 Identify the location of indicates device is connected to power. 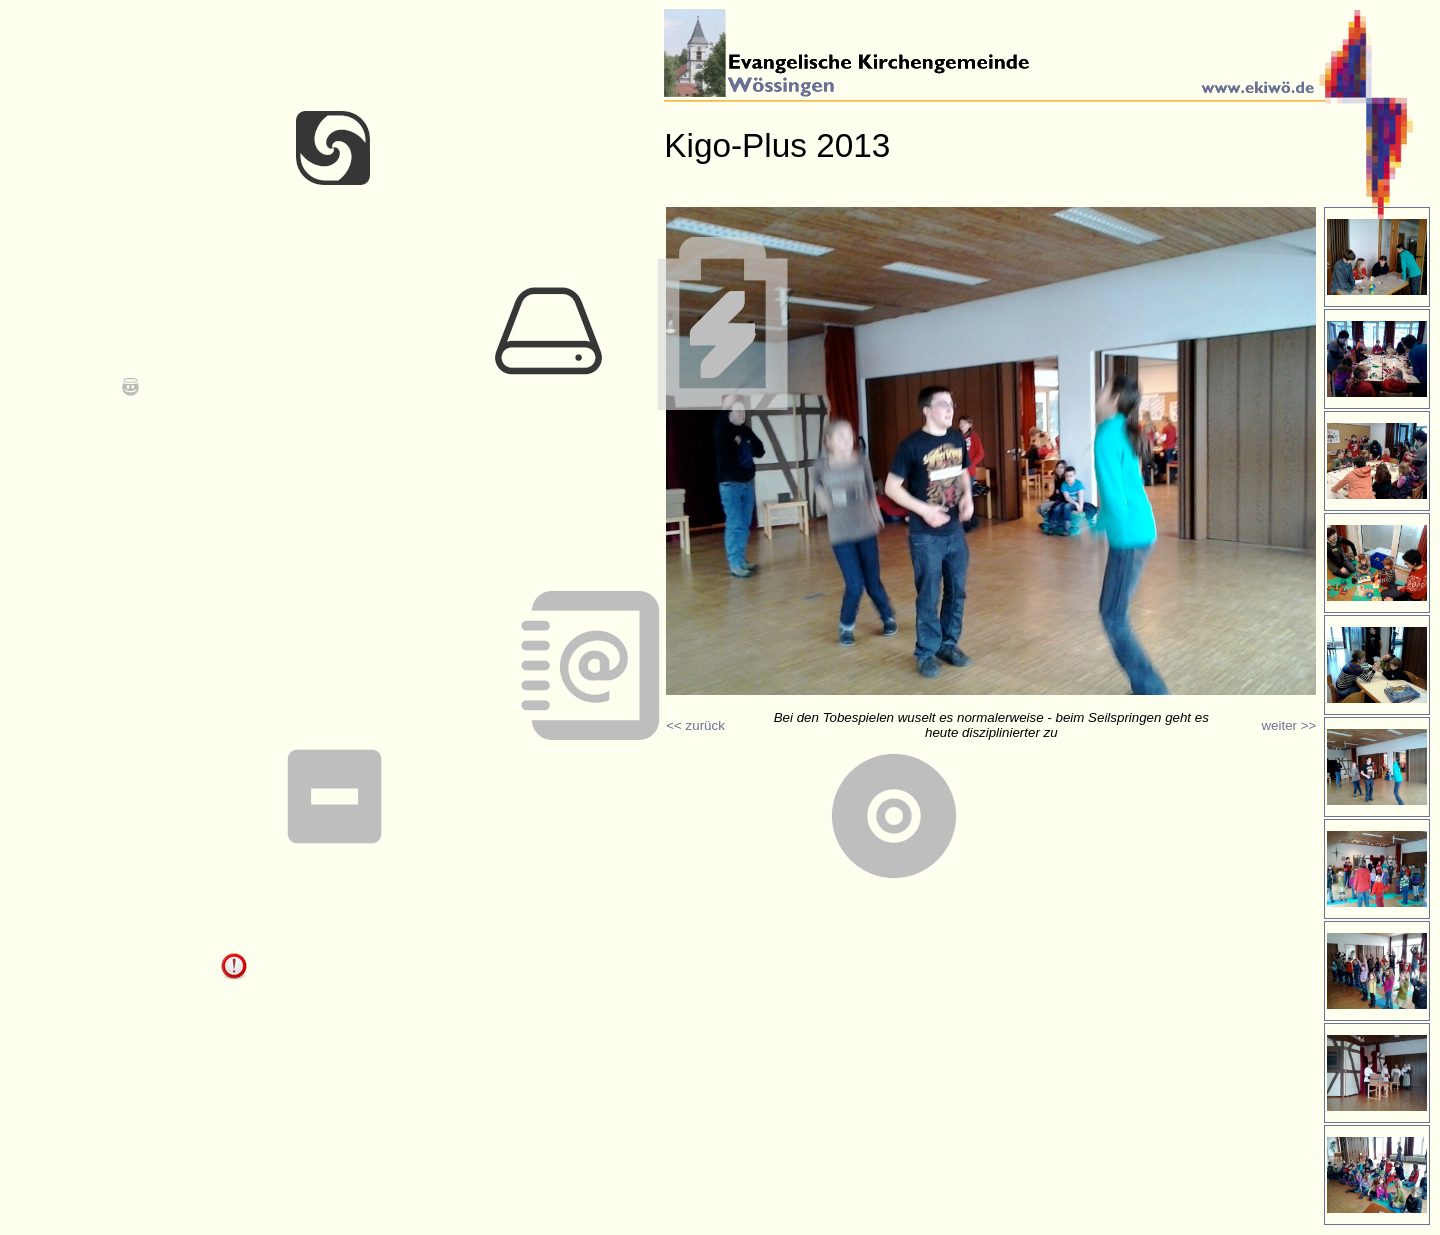
(722, 323).